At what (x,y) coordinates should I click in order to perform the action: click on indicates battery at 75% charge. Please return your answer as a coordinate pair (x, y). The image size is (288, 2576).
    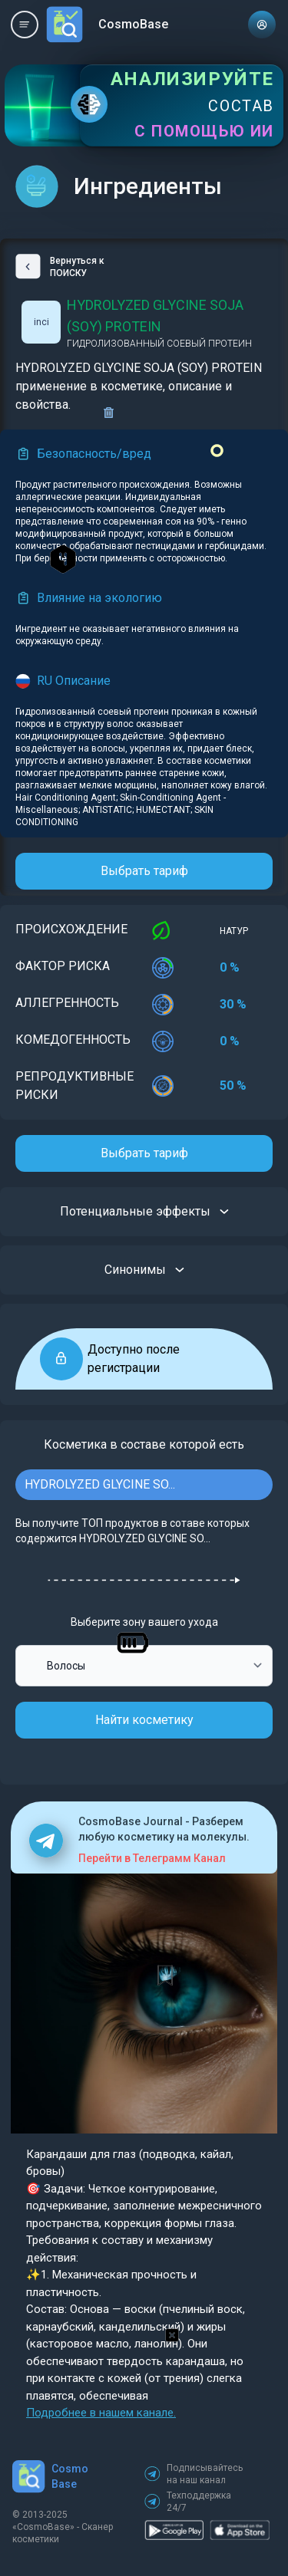
    Looking at the image, I should click on (133, 1643).